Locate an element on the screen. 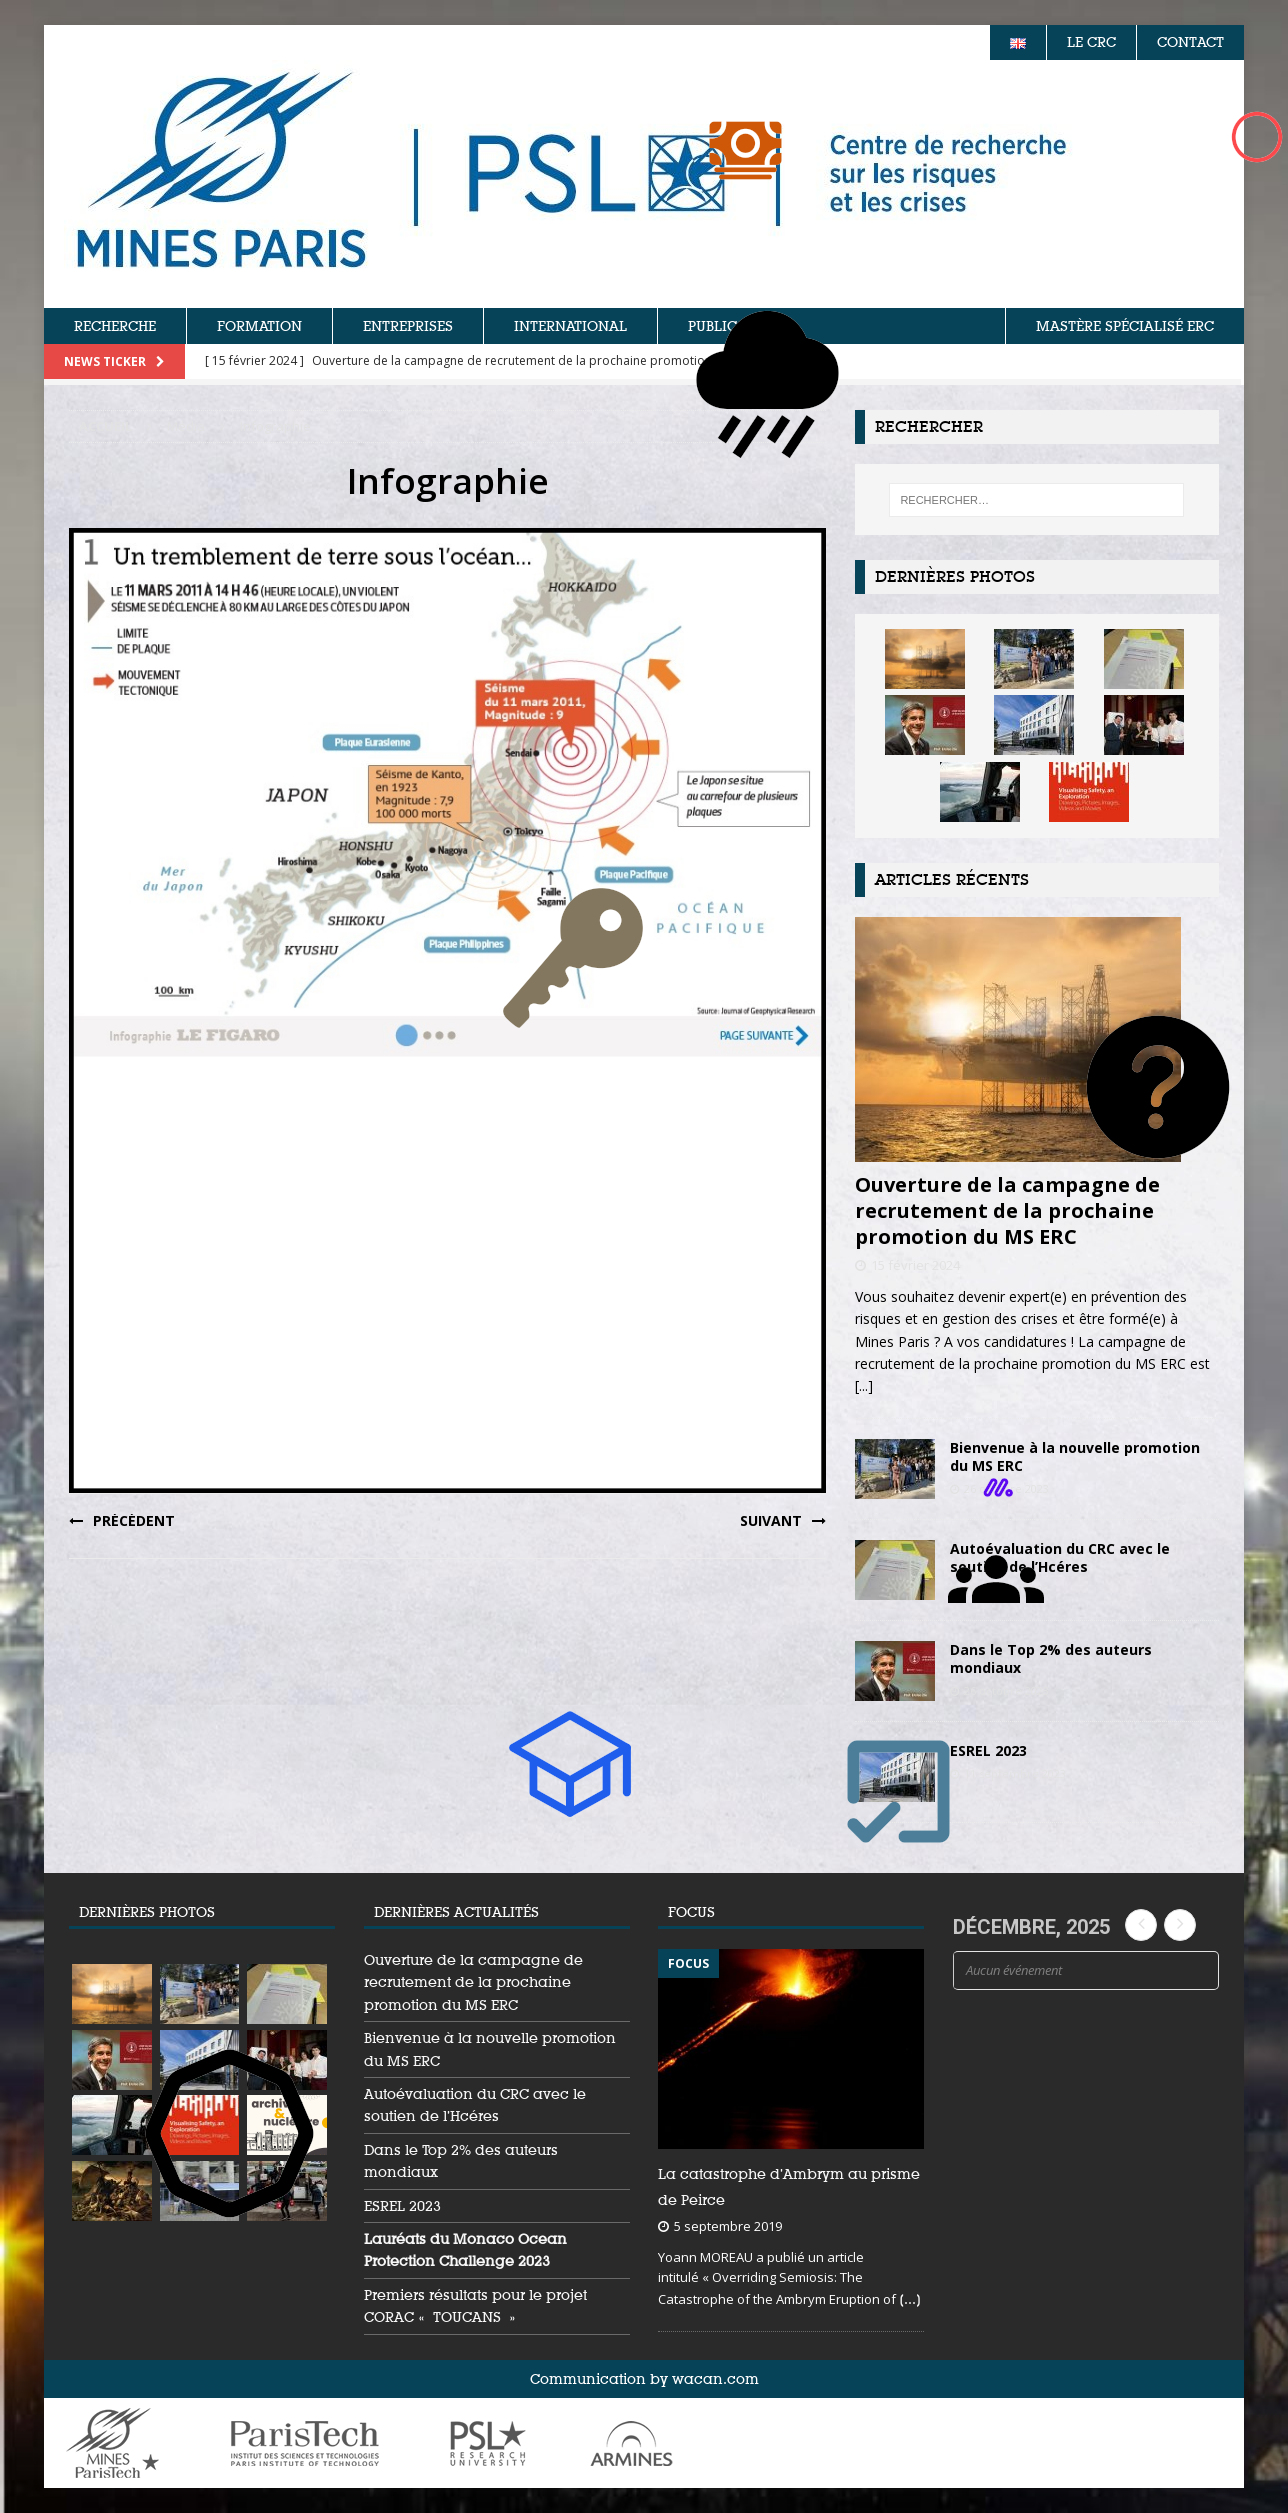  access education or learning content is located at coordinates (570, 1764).